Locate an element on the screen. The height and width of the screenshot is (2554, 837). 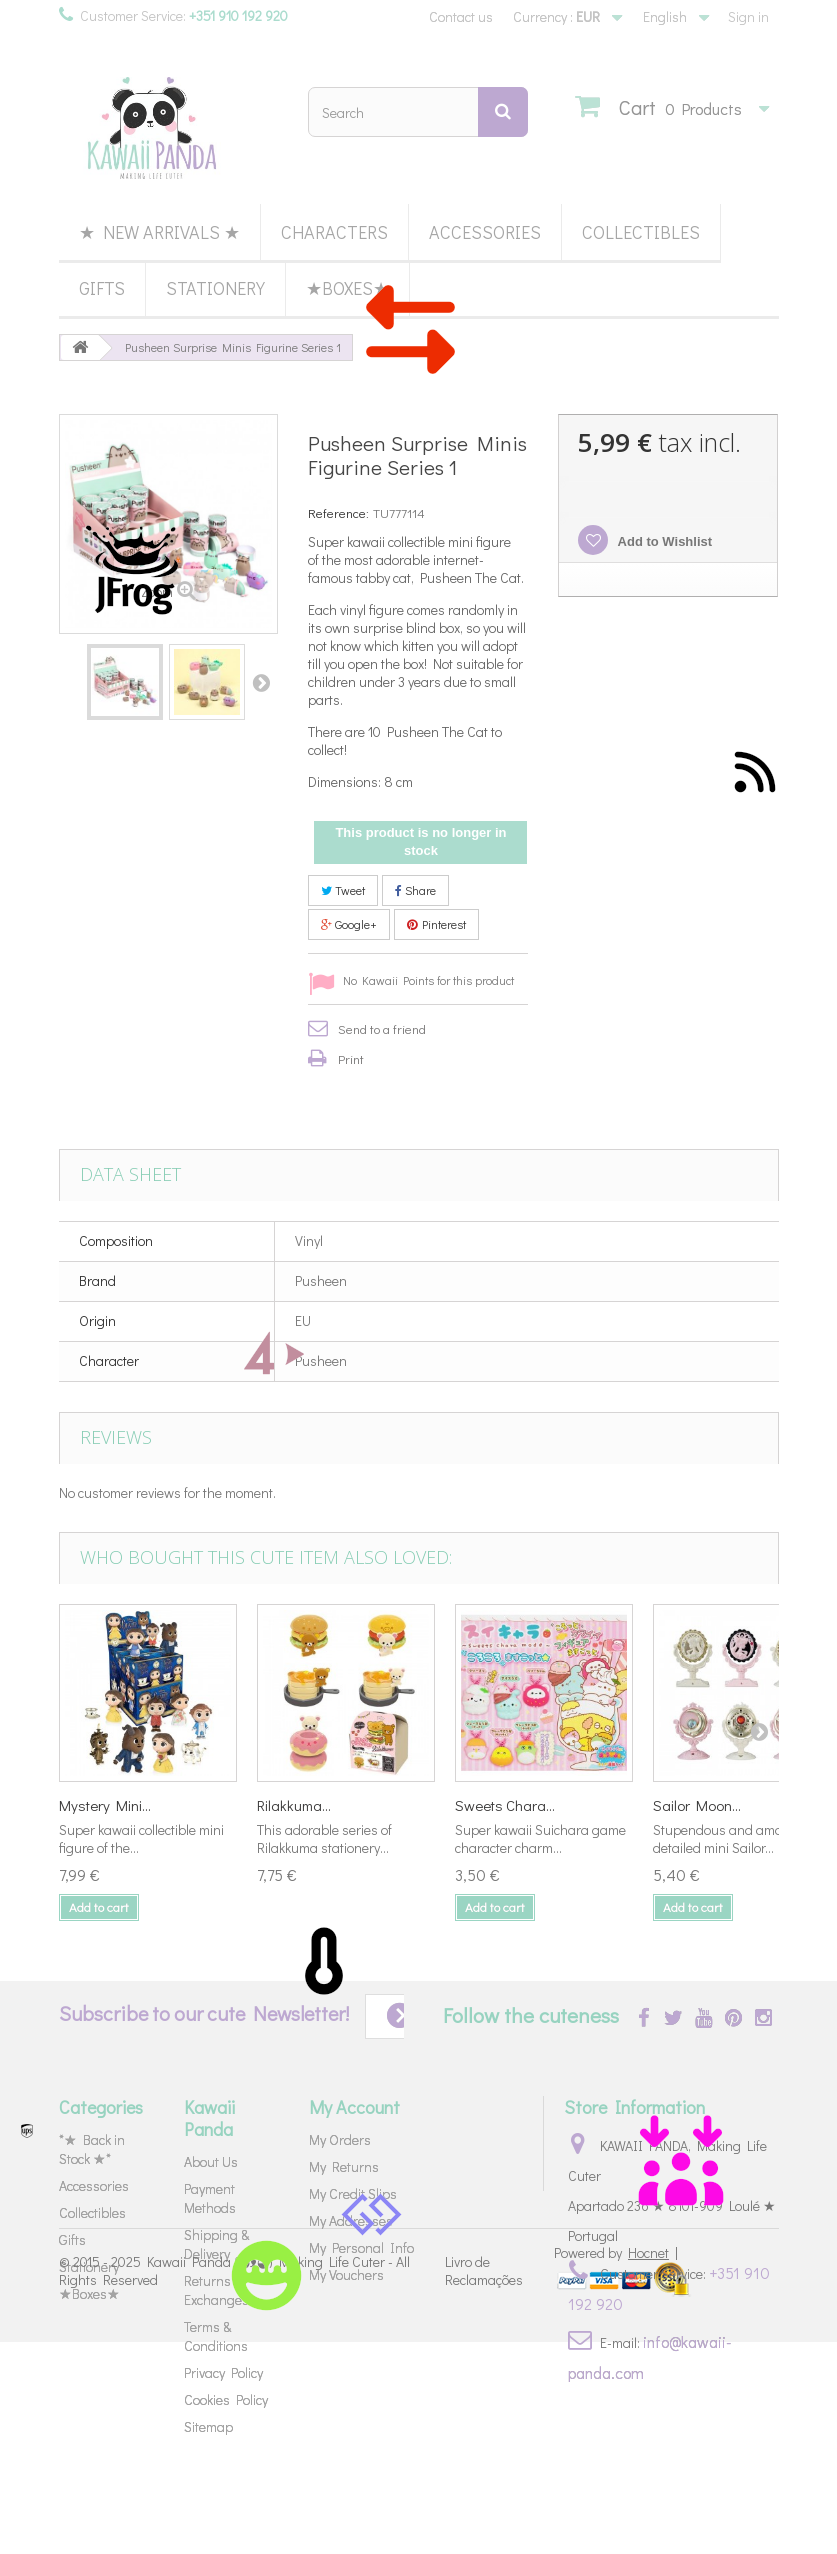
subscribe to RSS feed is located at coordinates (755, 772).